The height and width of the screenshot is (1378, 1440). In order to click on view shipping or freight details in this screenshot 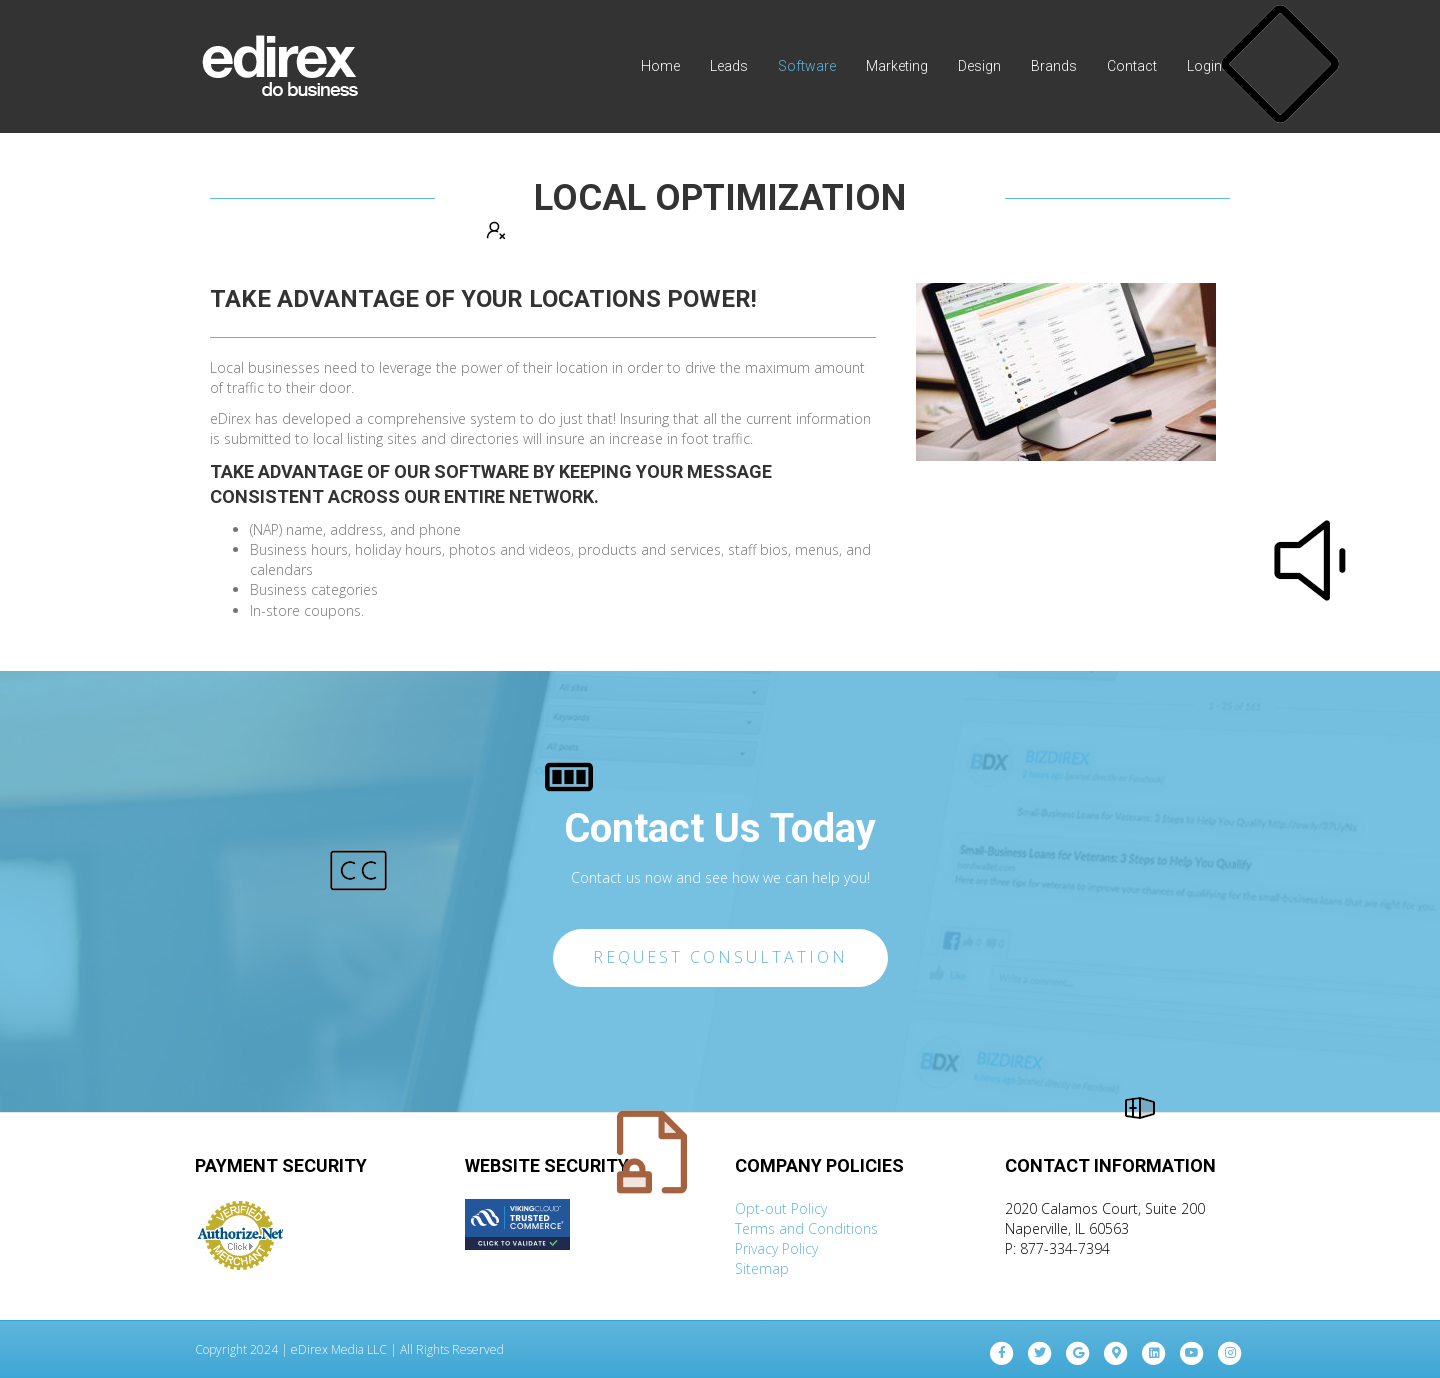, I will do `click(1140, 1108)`.